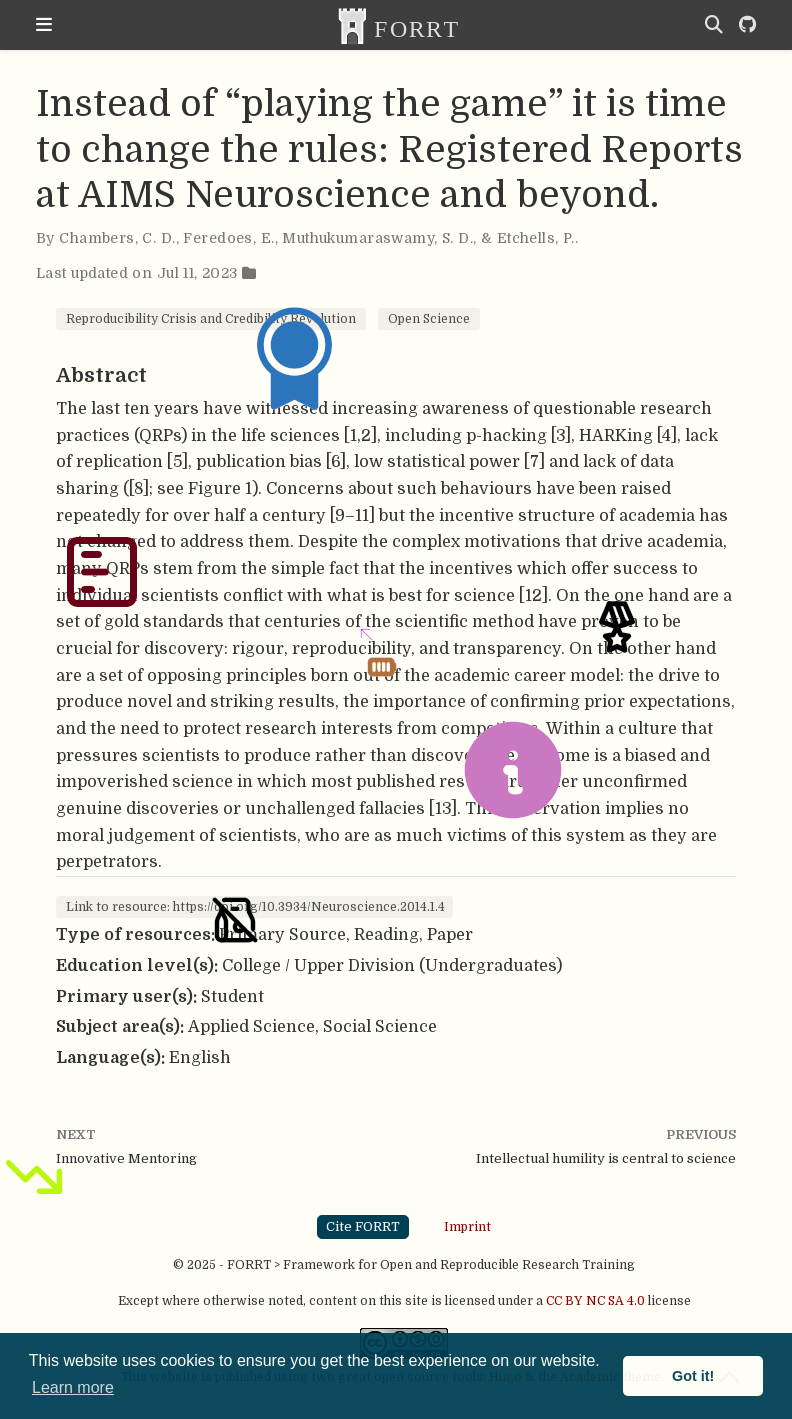 The height and width of the screenshot is (1419, 792). I want to click on view more information or details, so click(513, 770).